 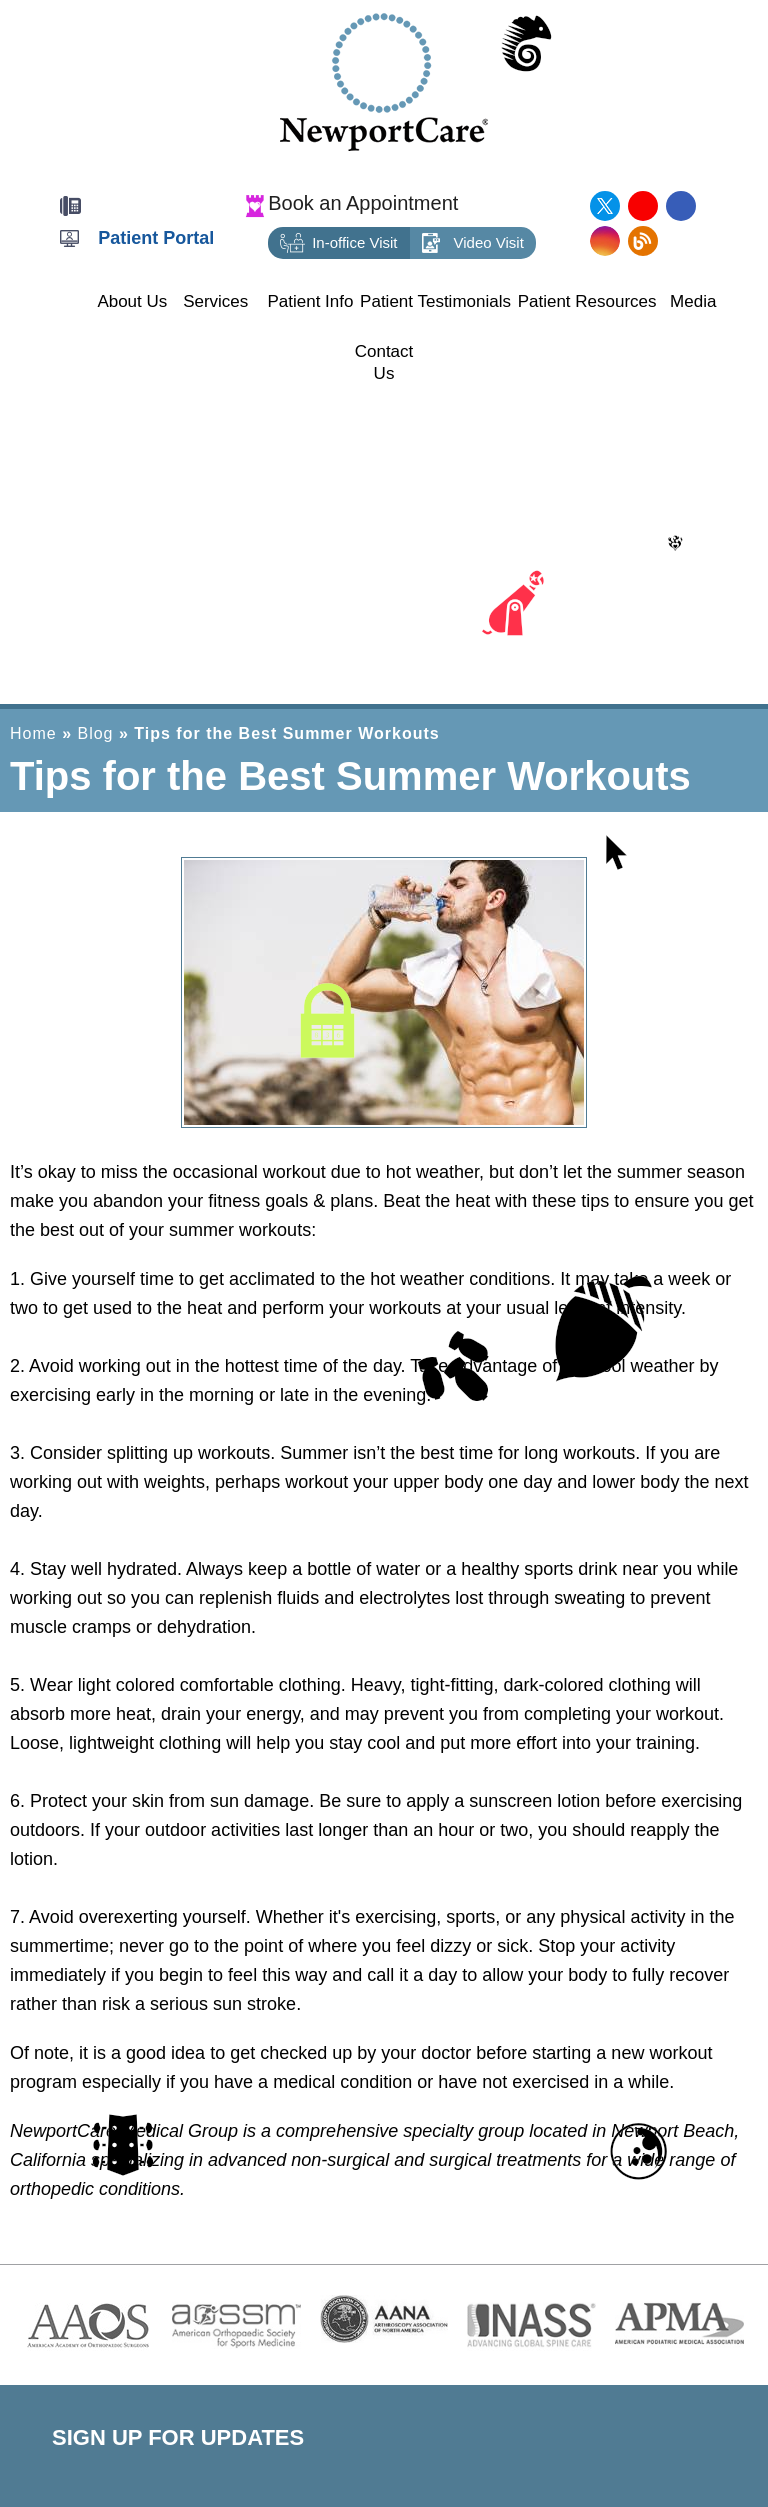 I want to click on indicates heartburn or acid reflux symptom, so click(x=675, y=543).